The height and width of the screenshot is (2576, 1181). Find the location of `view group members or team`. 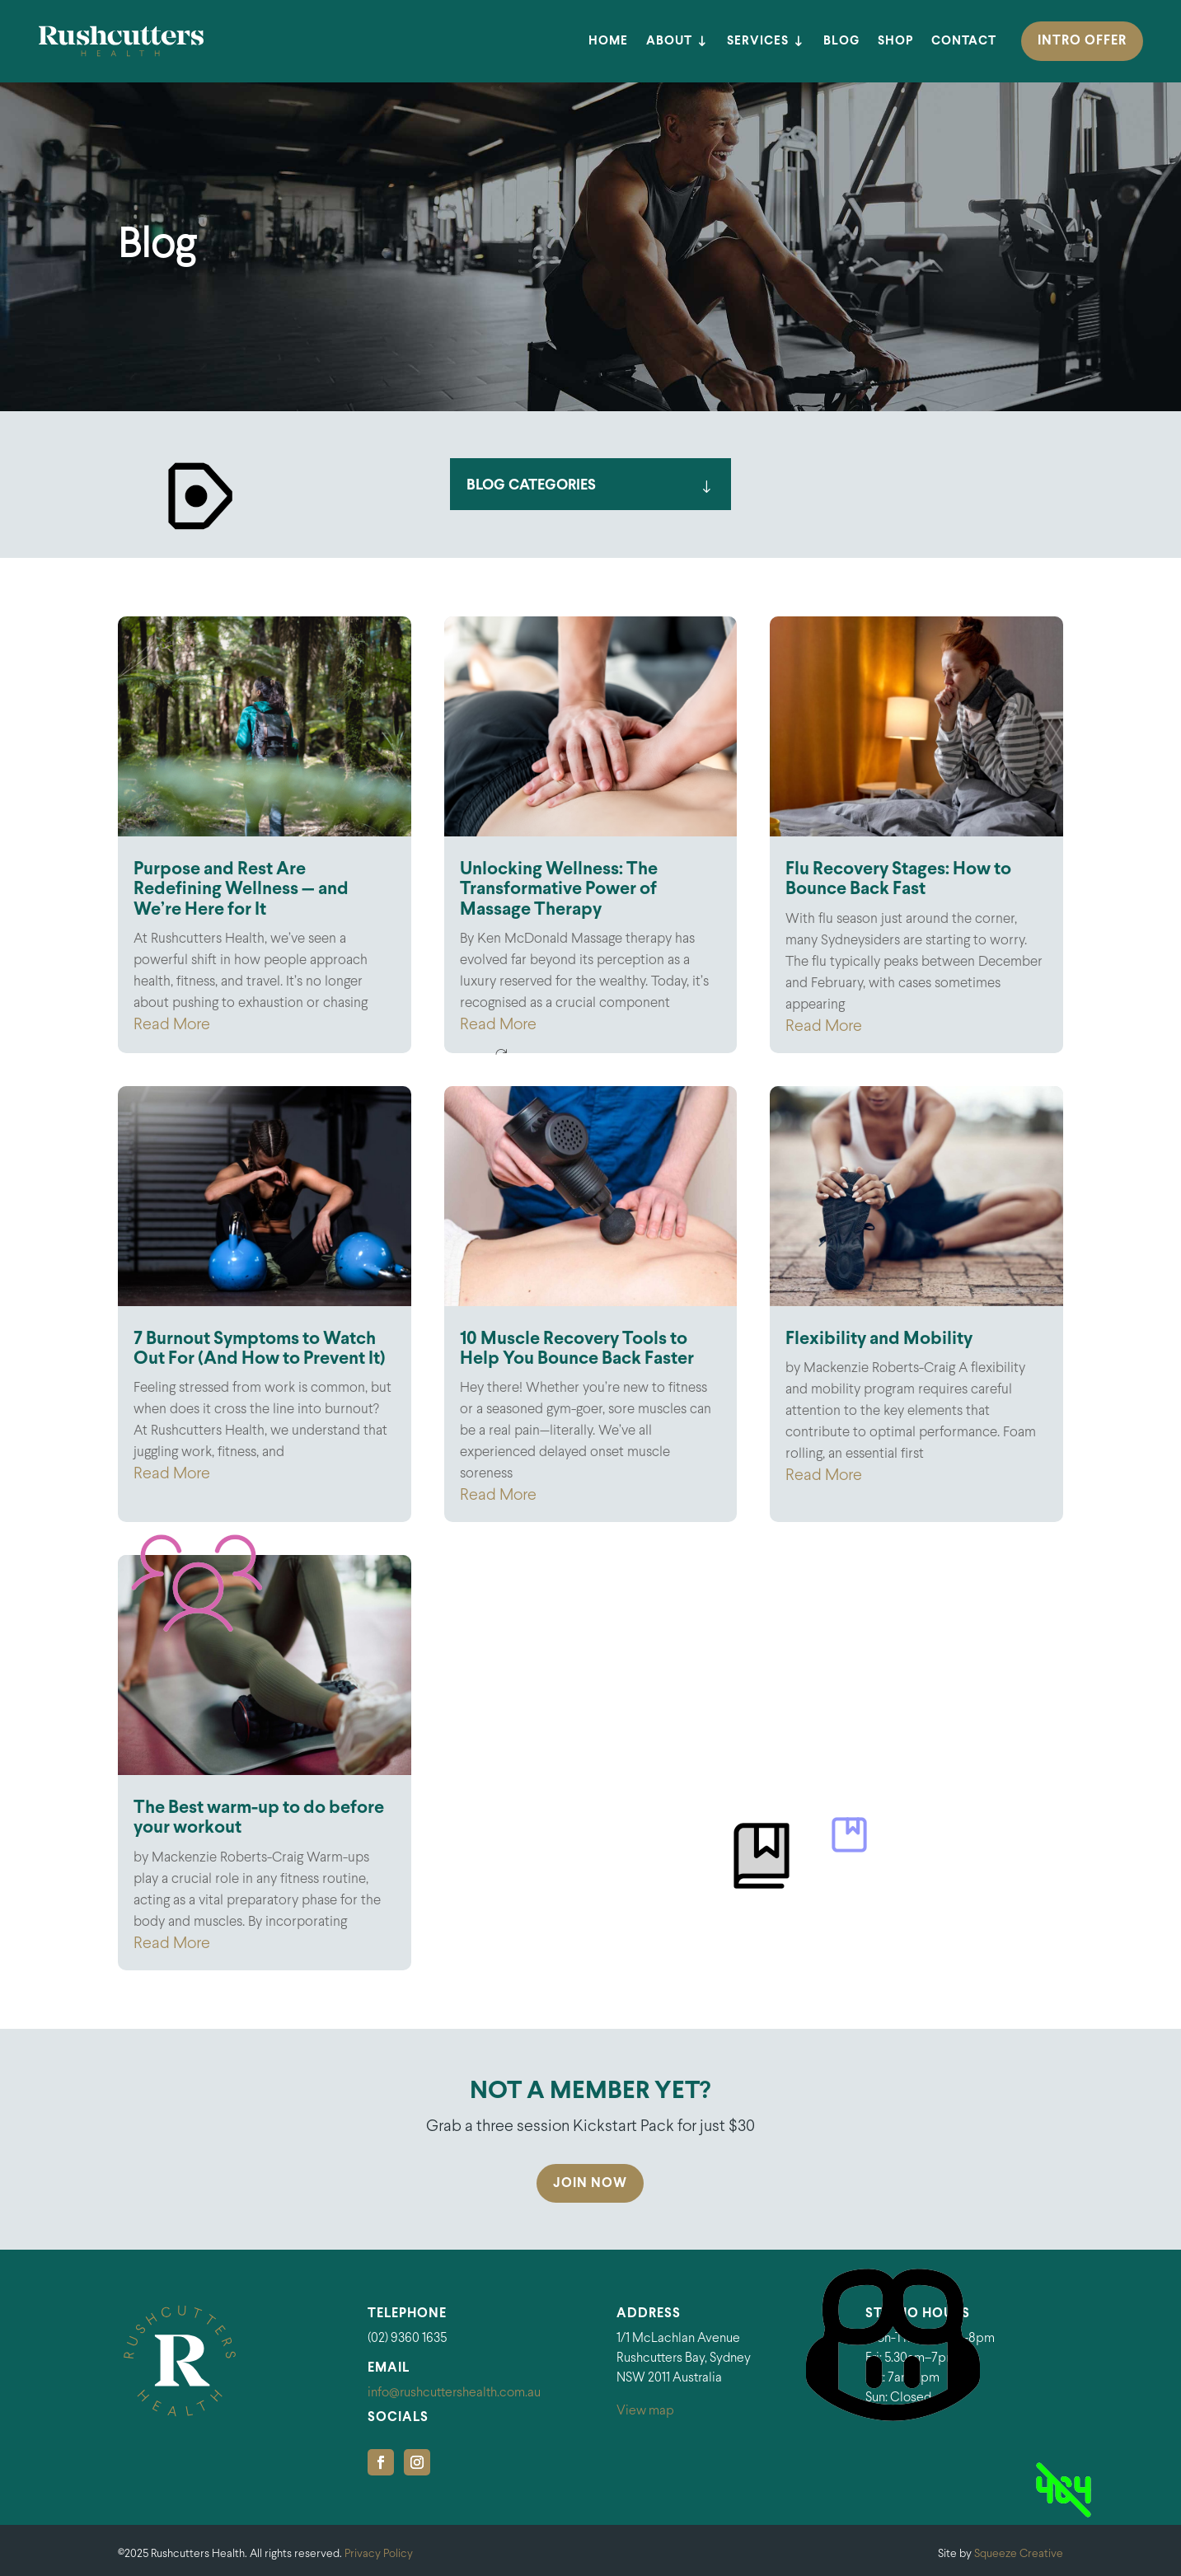

view group members or team is located at coordinates (198, 1578).